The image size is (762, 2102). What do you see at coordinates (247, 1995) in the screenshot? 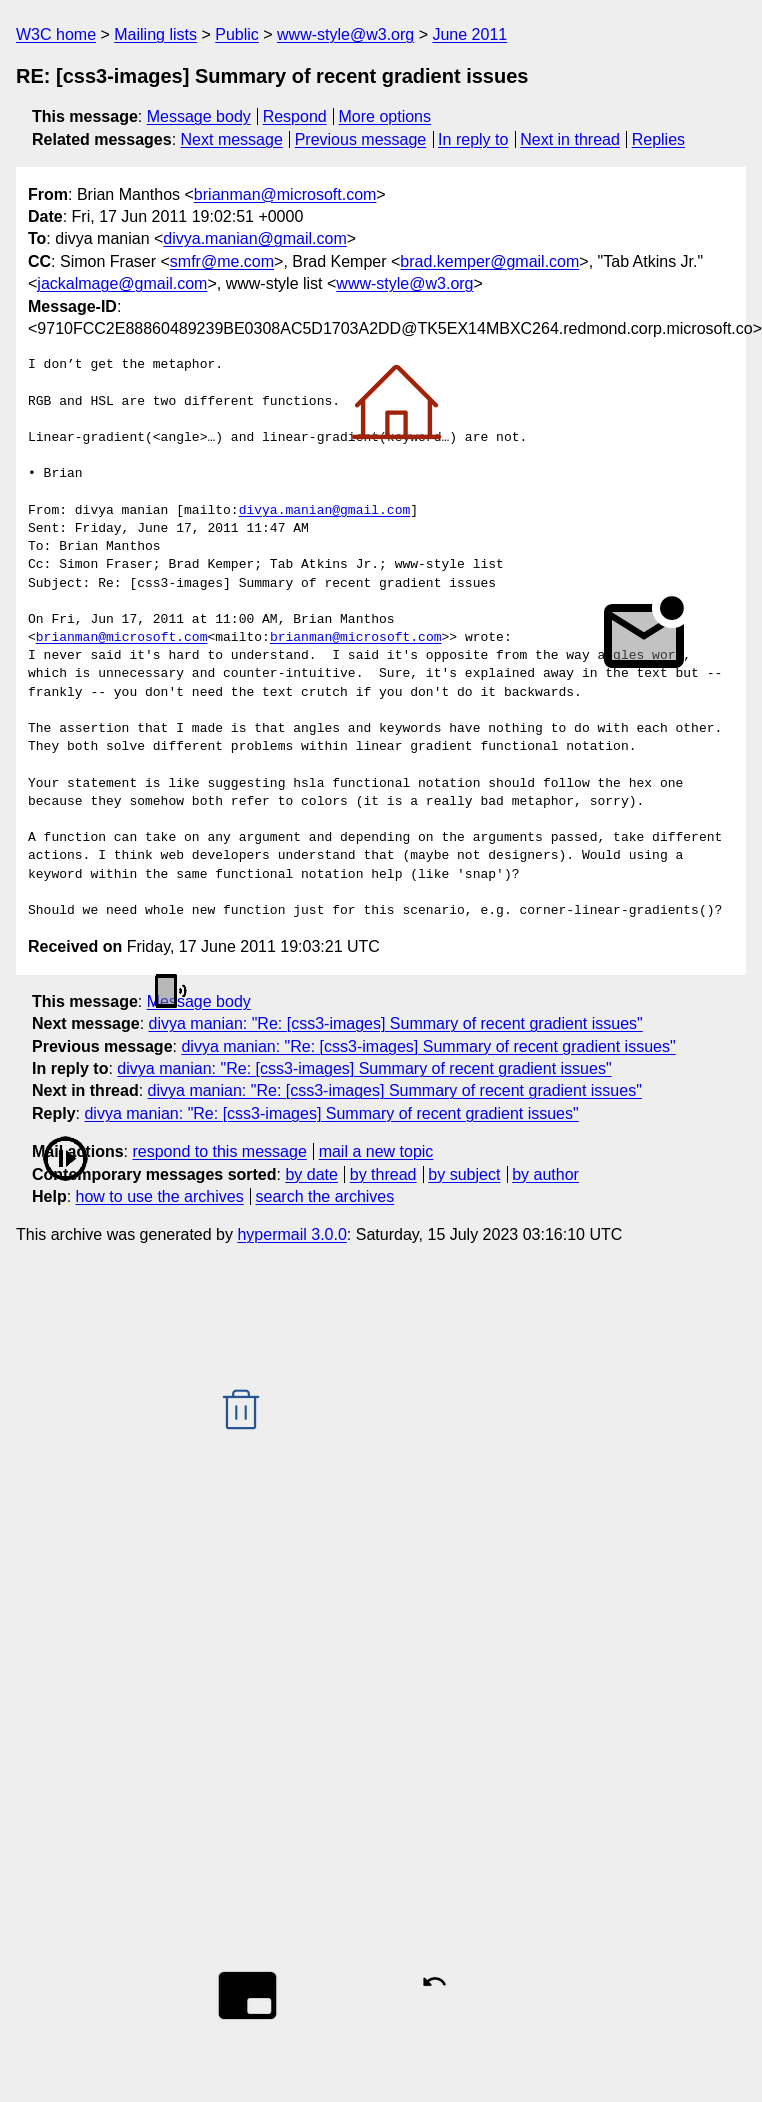
I see `add a watermark or branding overlay to content` at bounding box center [247, 1995].